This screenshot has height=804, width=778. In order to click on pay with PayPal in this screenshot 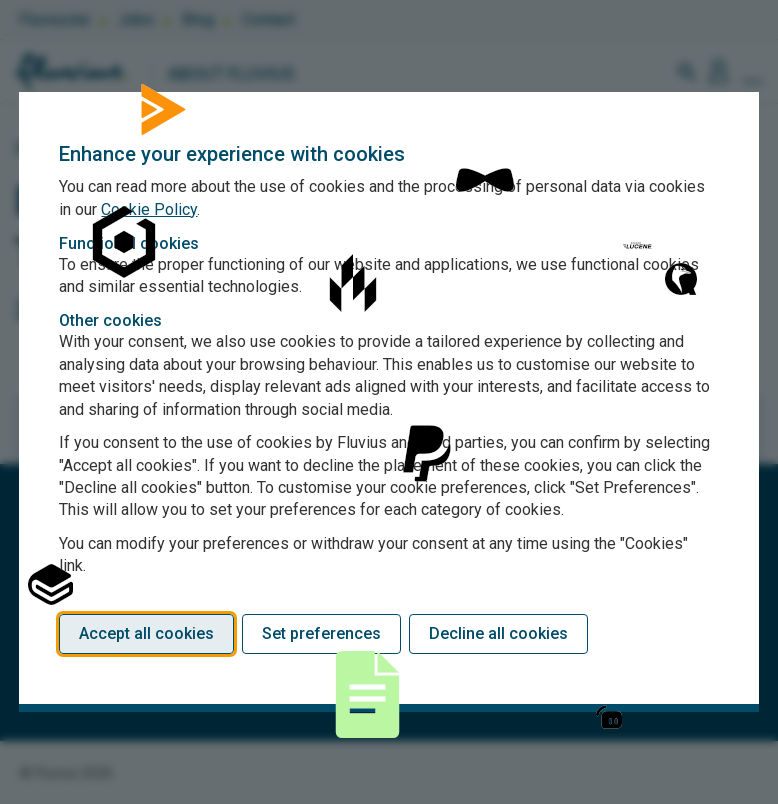, I will do `click(427, 452)`.